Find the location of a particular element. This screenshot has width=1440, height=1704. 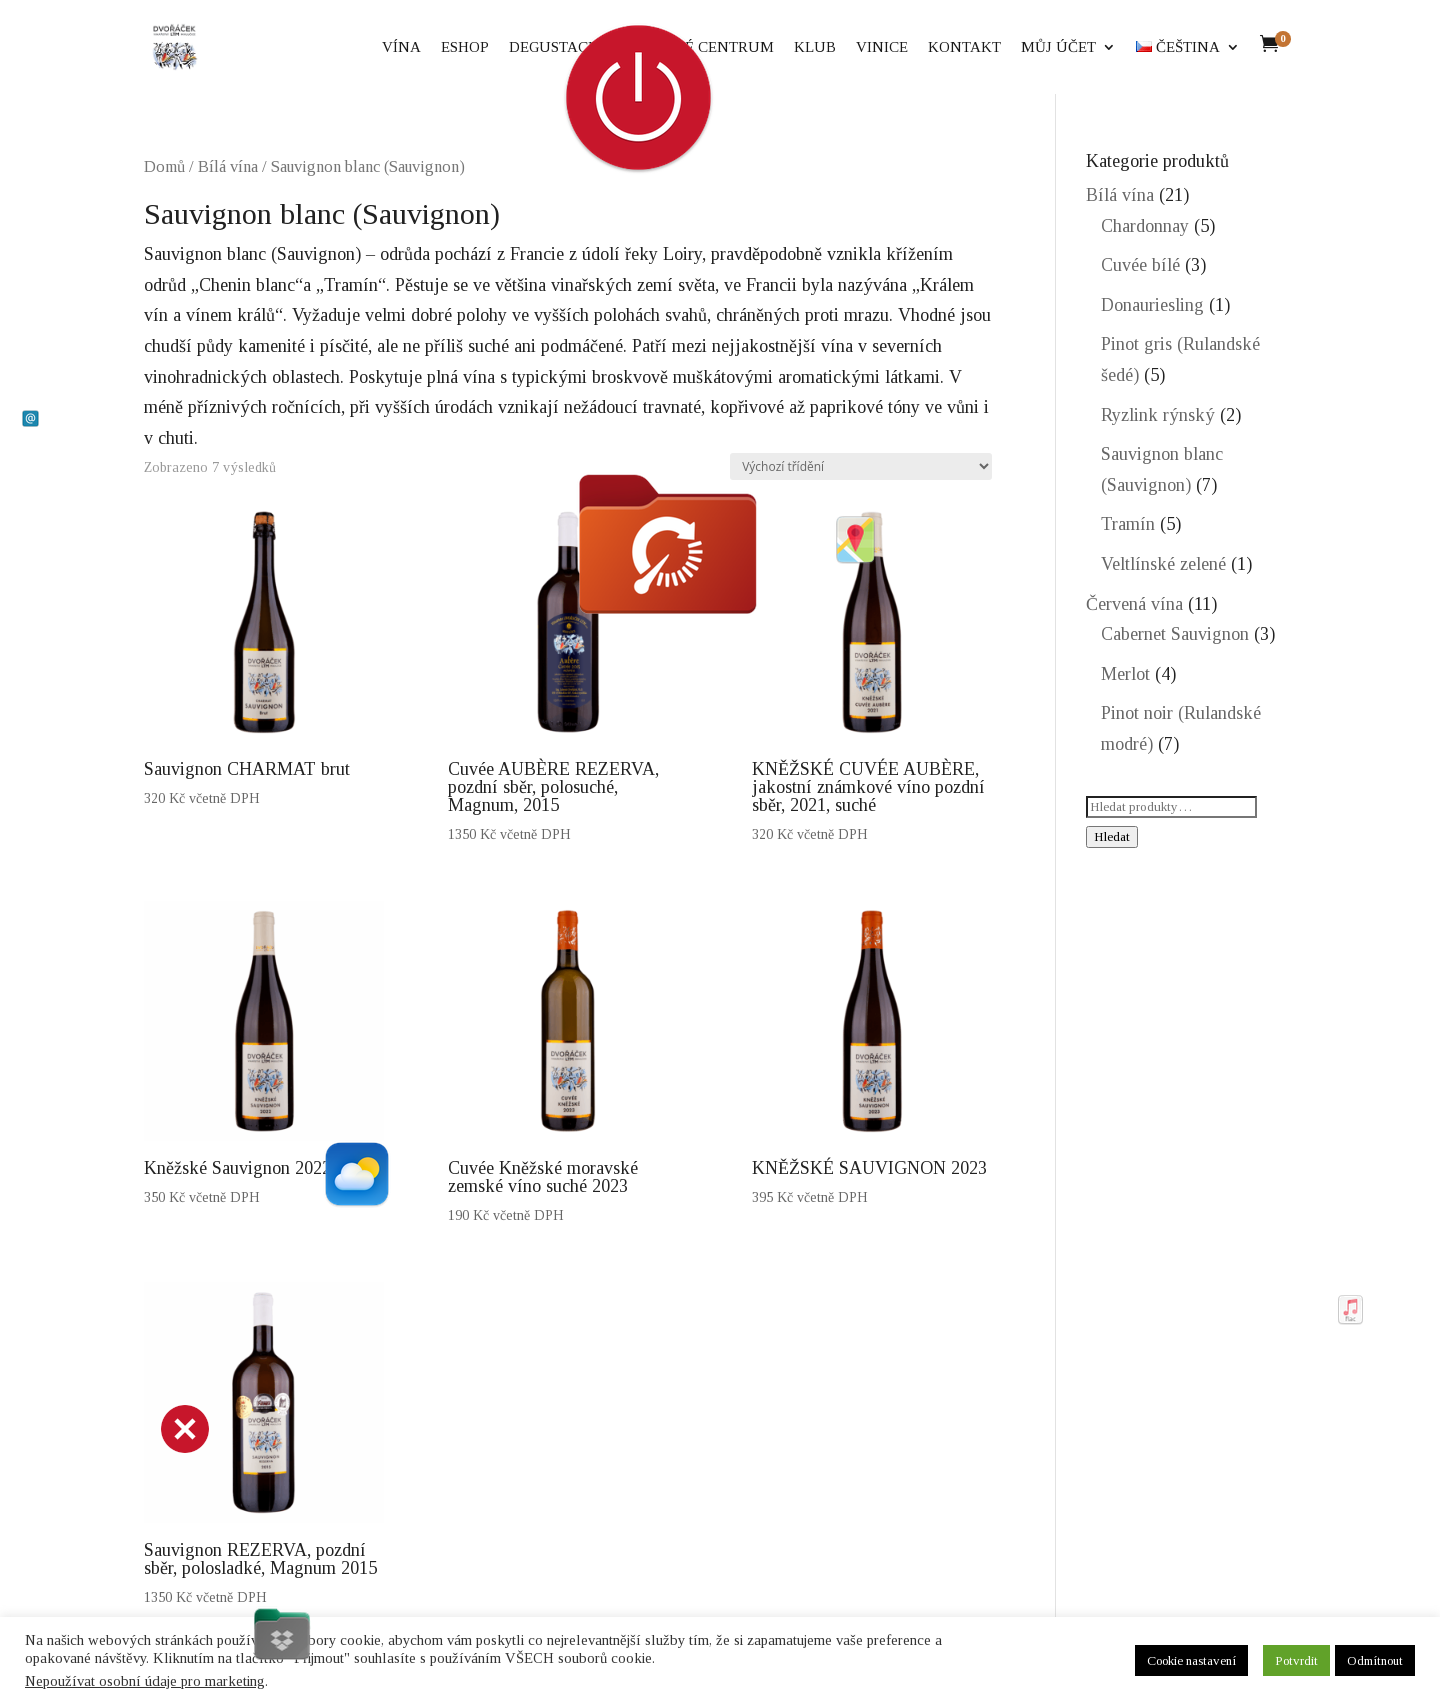

open amd storemi application folder is located at coordinates (667, 549).